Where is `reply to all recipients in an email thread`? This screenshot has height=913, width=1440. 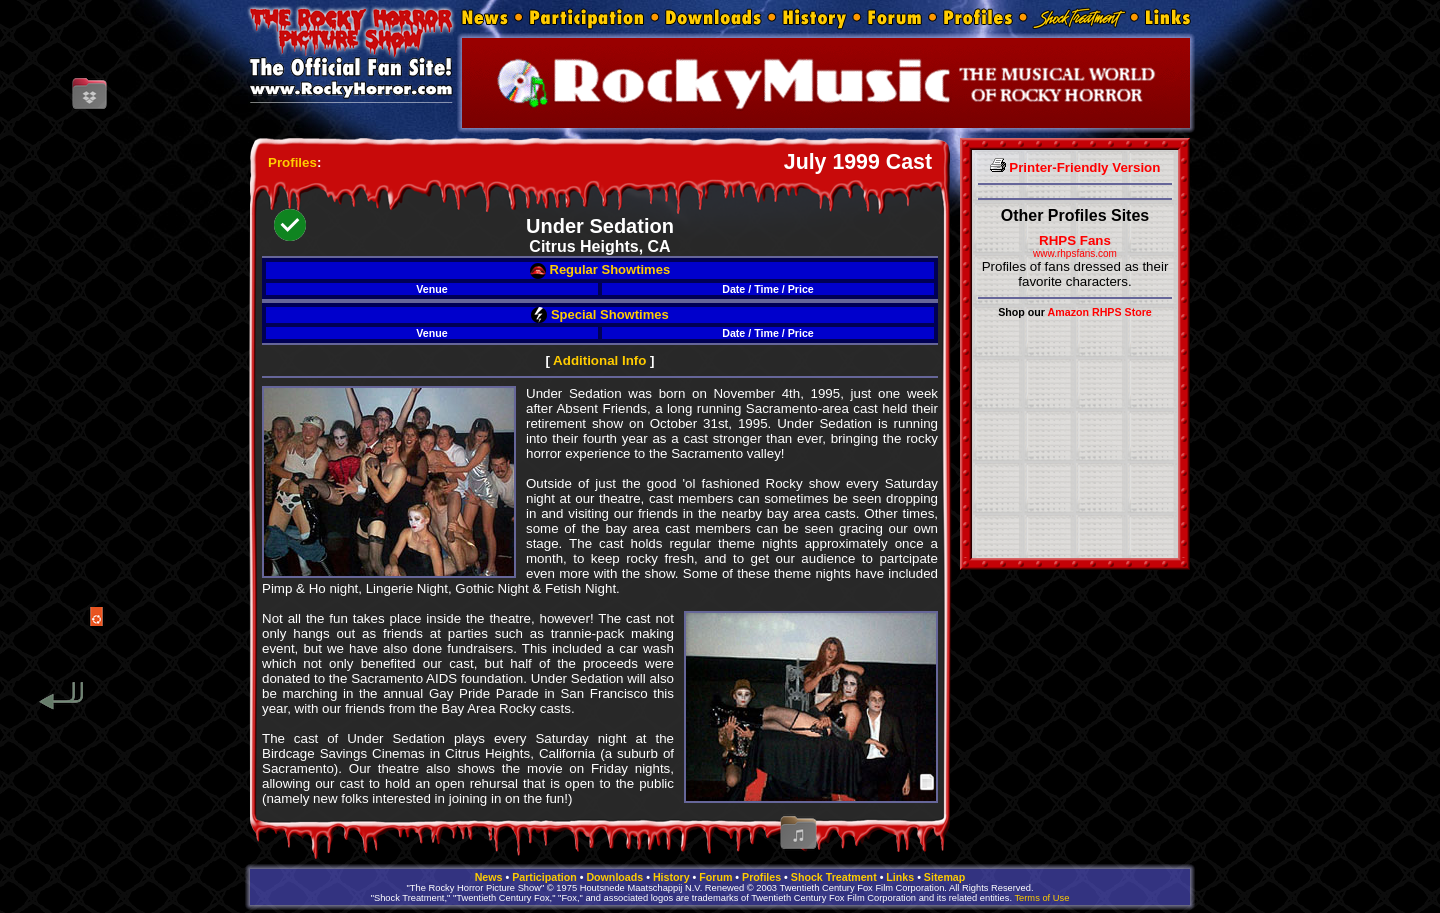
reply to all recipients in an email thread is located at coordinates (60, 695).